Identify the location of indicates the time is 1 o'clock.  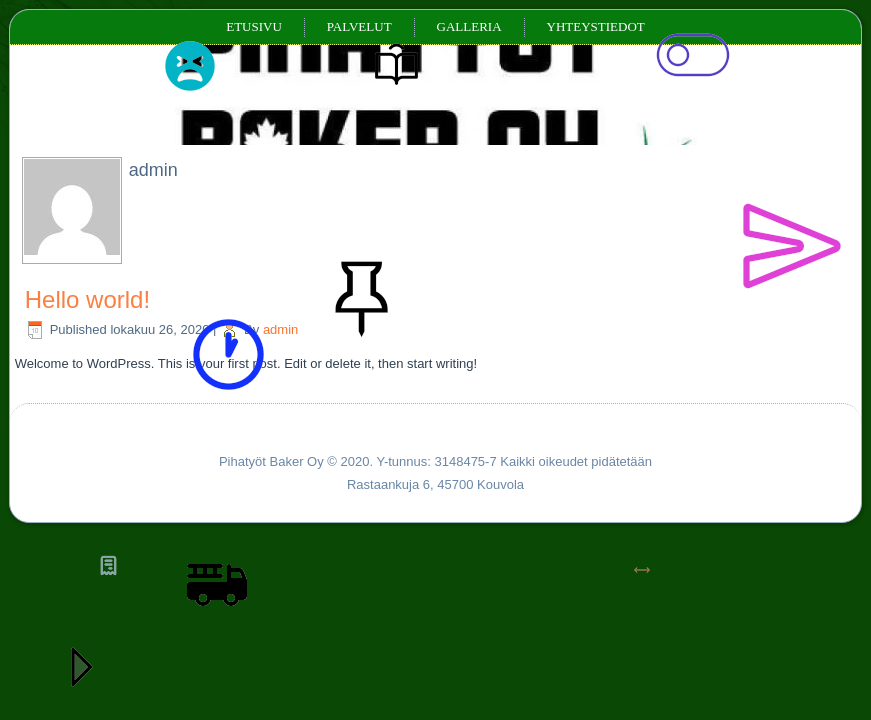
(228, 354).